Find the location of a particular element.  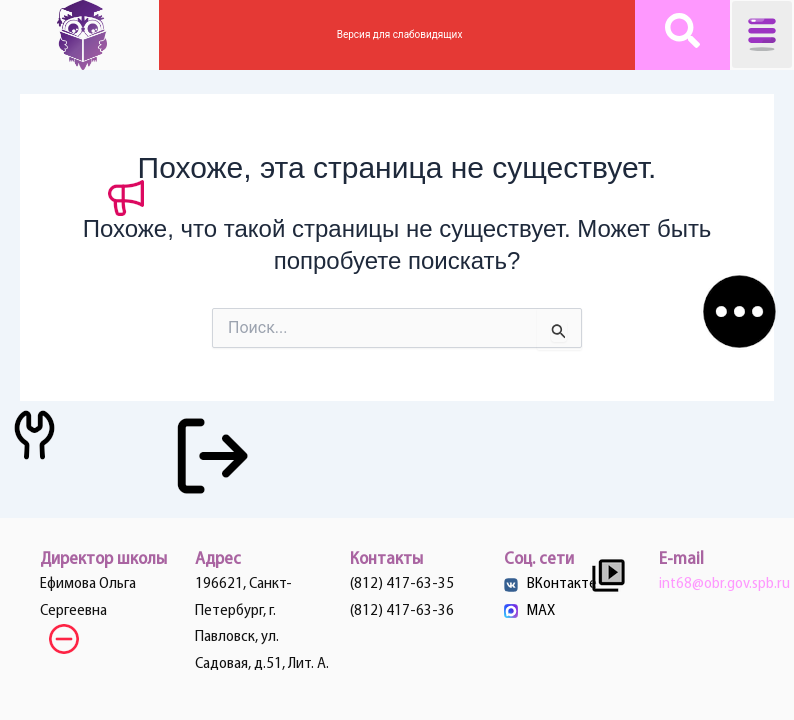

access settings or configuration options is located at coordinates (34, 434).